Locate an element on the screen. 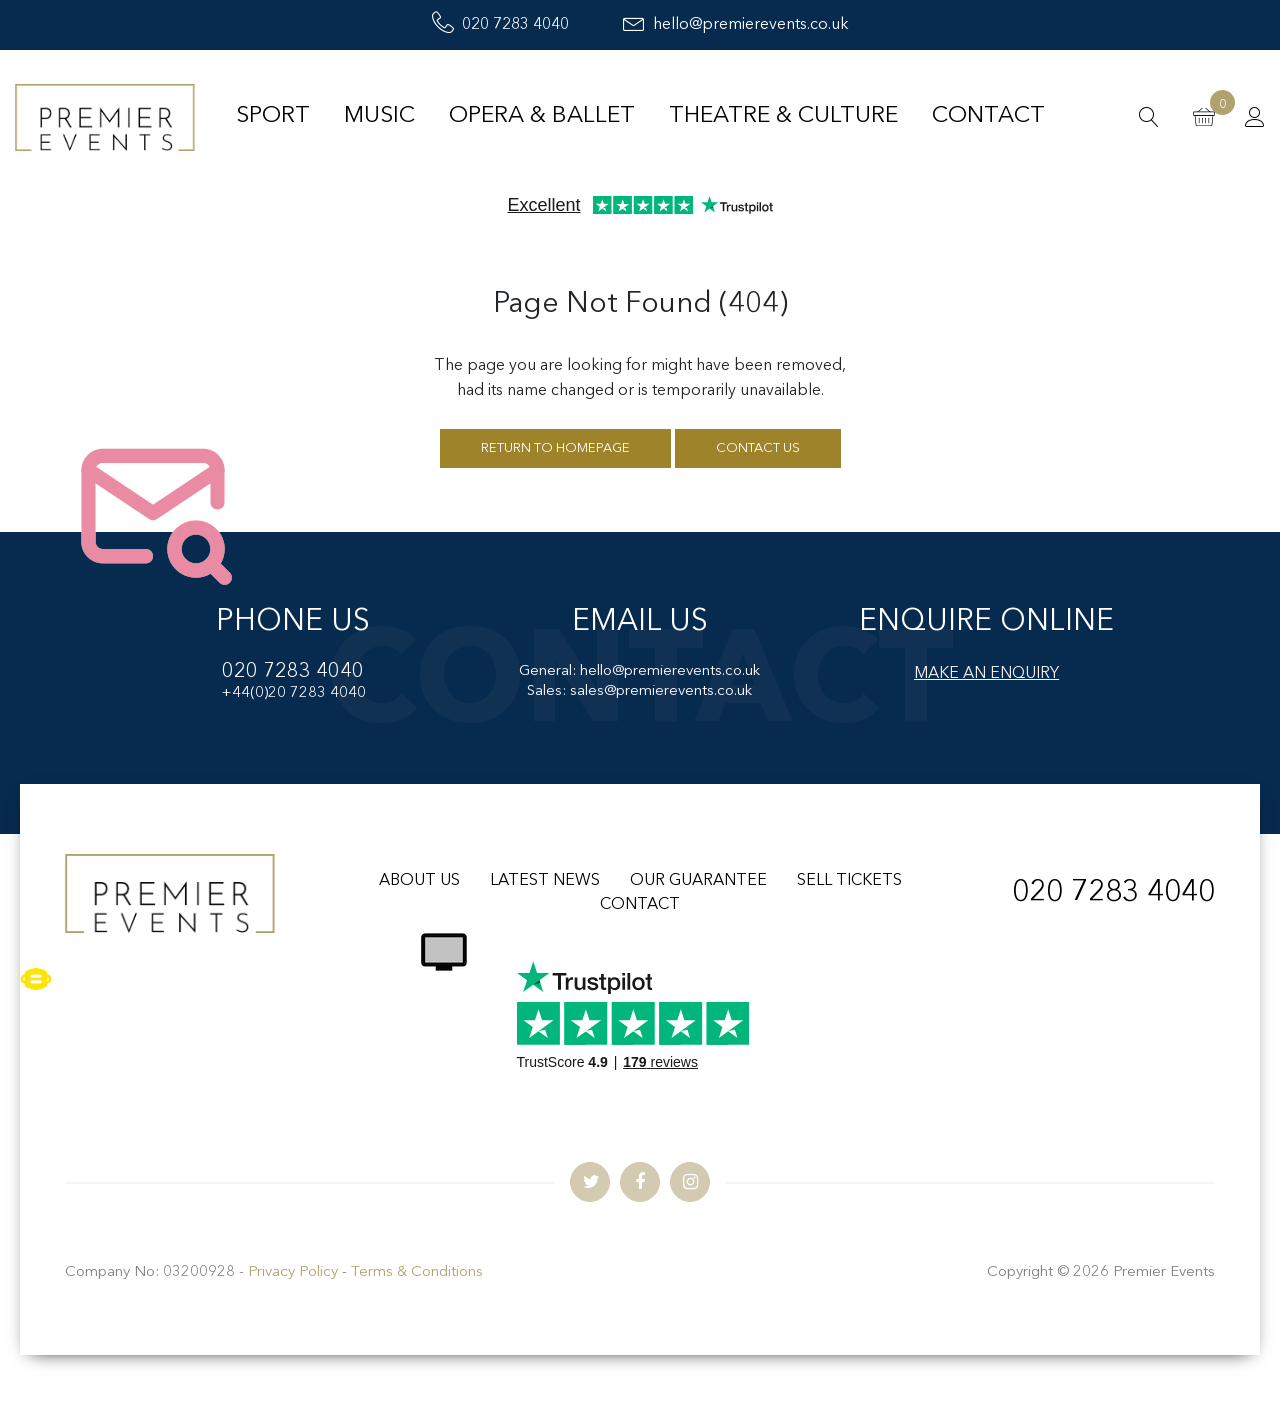 The height and width of the screenshot is (1425, 1280). indicates mask required or health safety area is located at coordinates (36, 979).